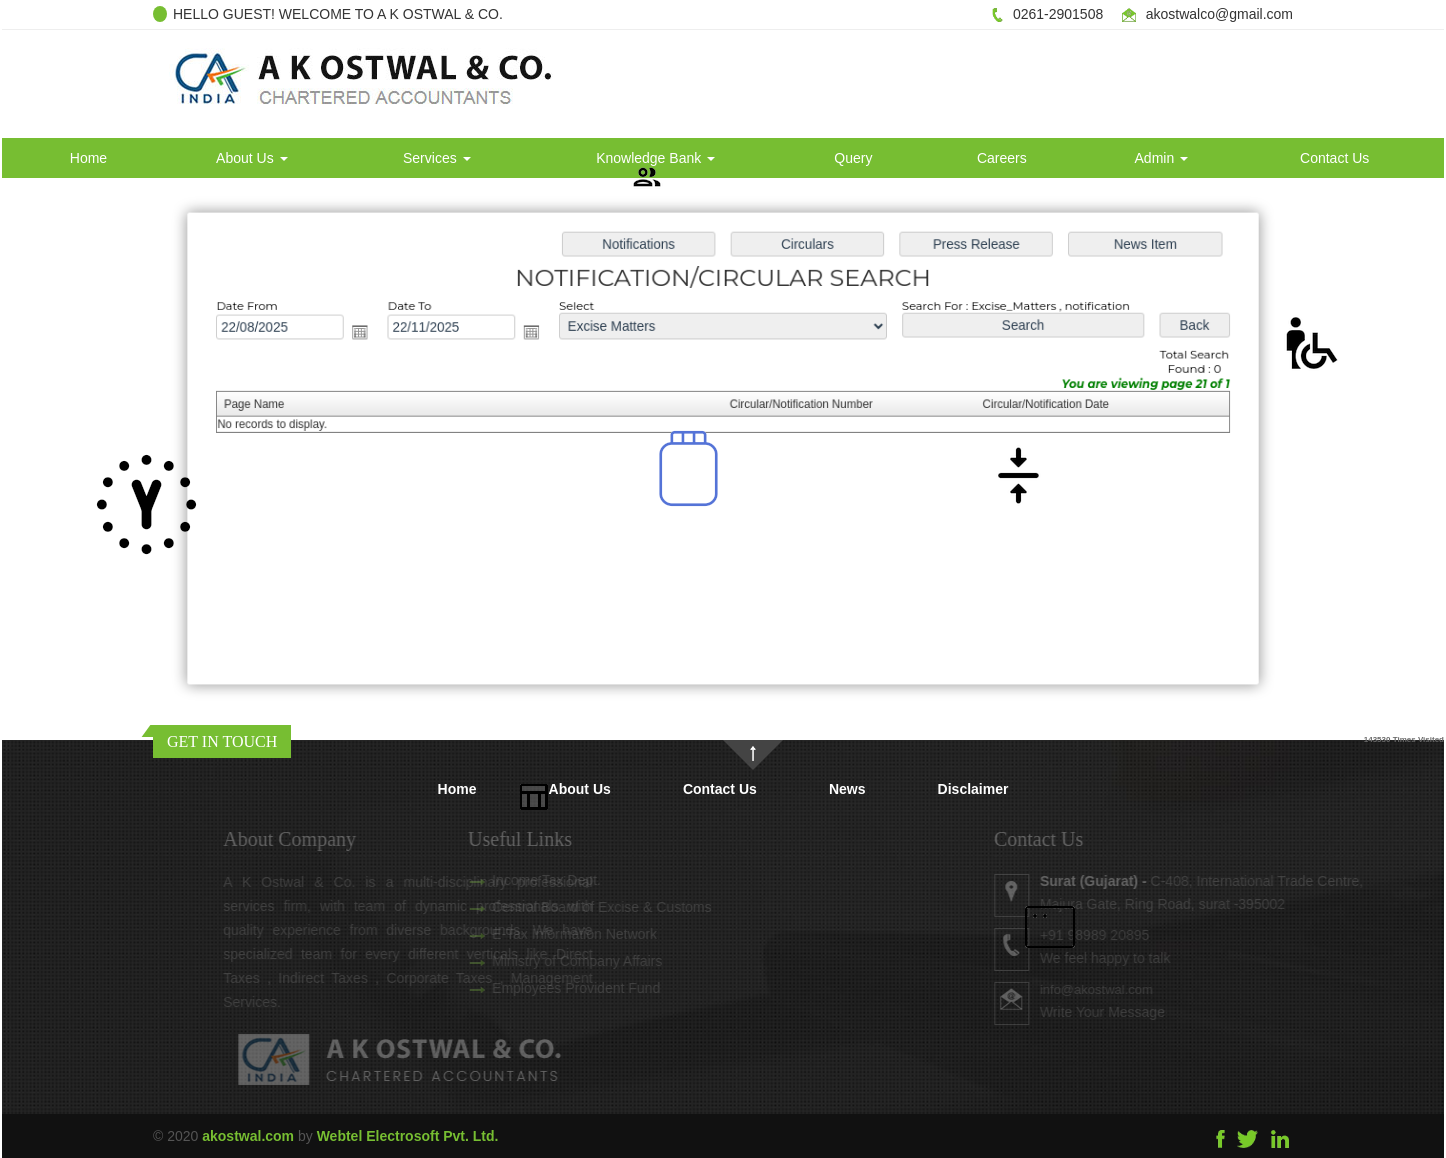  What do you see at coordinates (146, 504) in the screenshot?
I see `indicates a pending or in-progress status for option Y` at bounding box center [146, 504].